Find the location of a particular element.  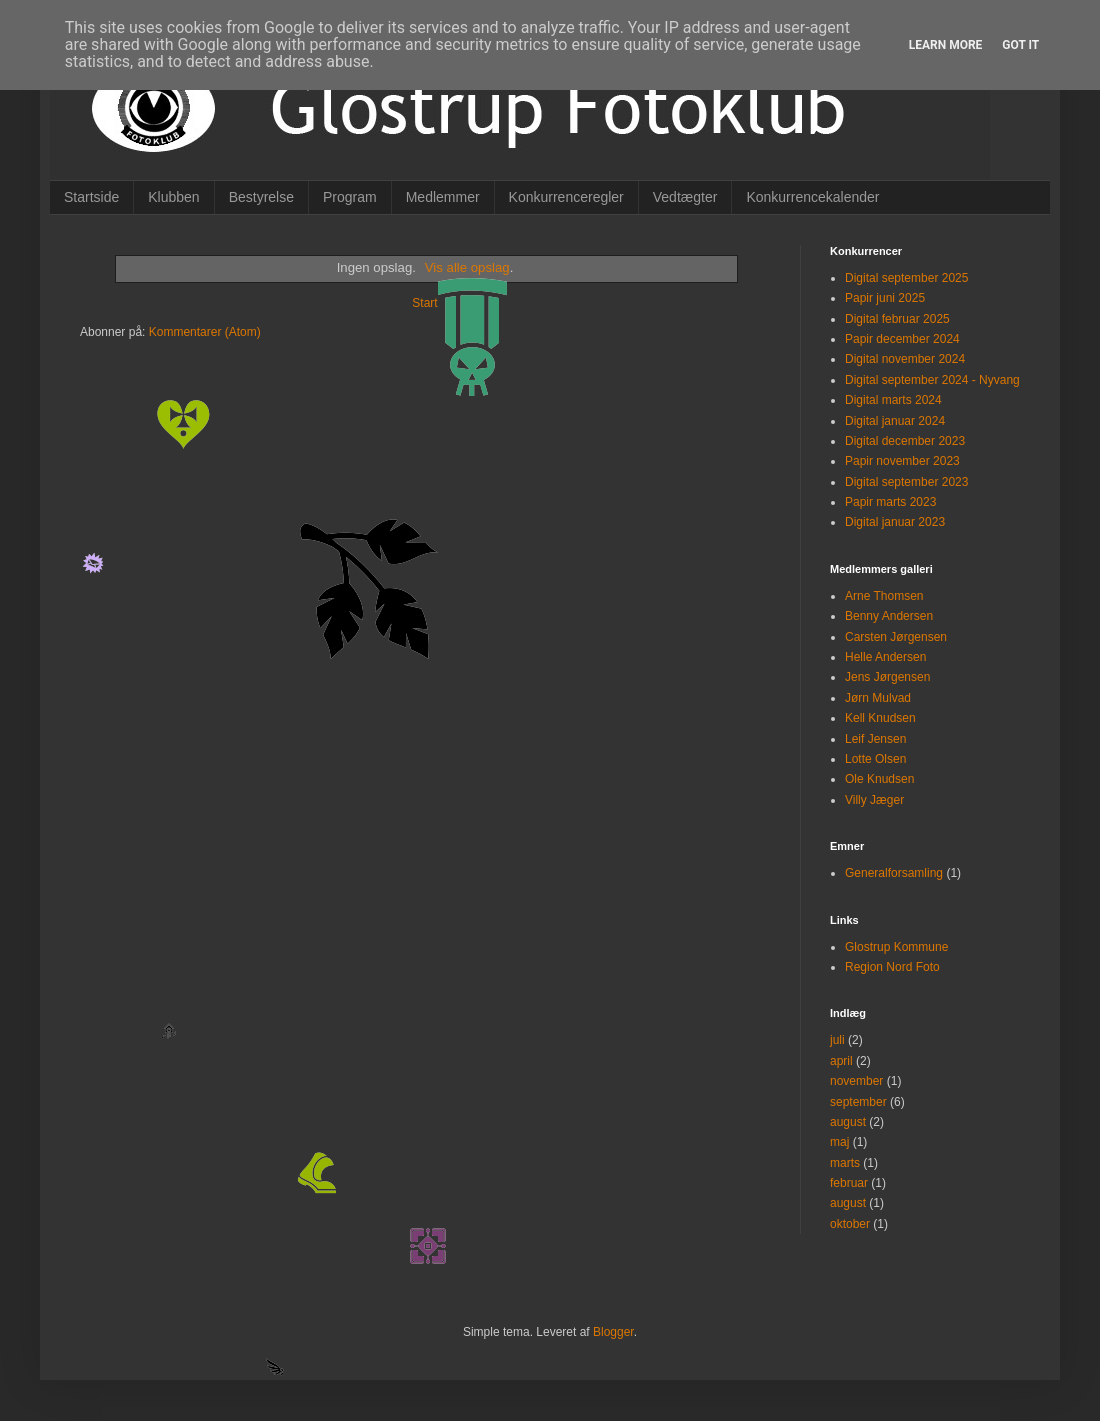

indicates a malicious or dangerous email/message is located at coordinates (93, 563).